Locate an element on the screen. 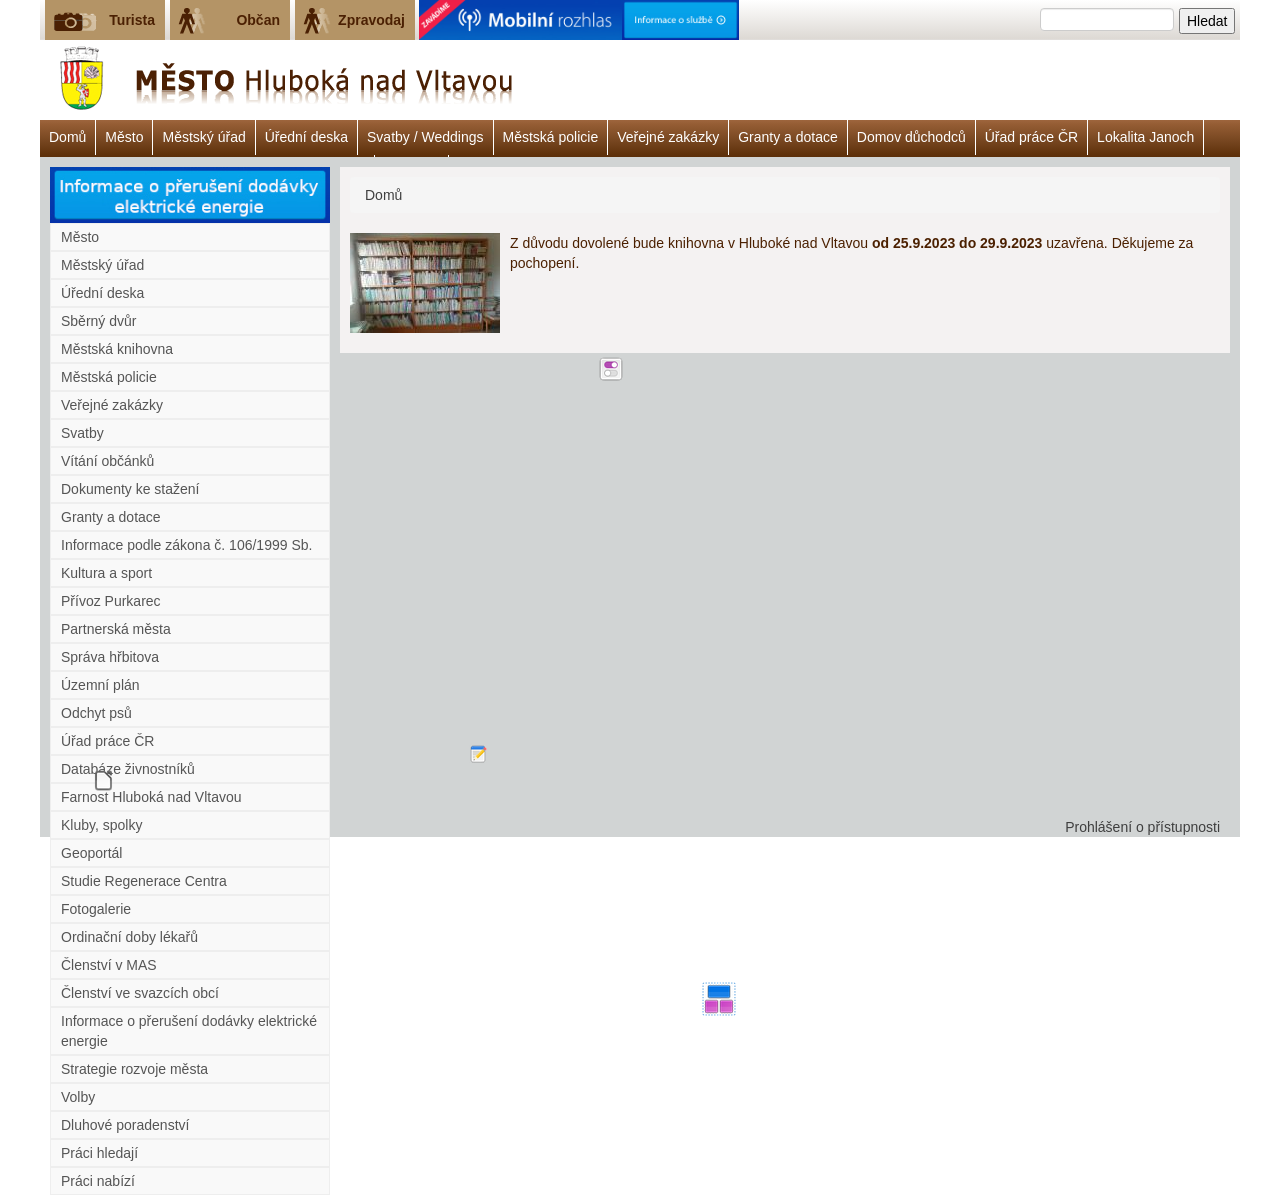 The width and height of the screenshot is (1280, 1195). open system tweaks or settings customization is located at coordinates (611, 369).